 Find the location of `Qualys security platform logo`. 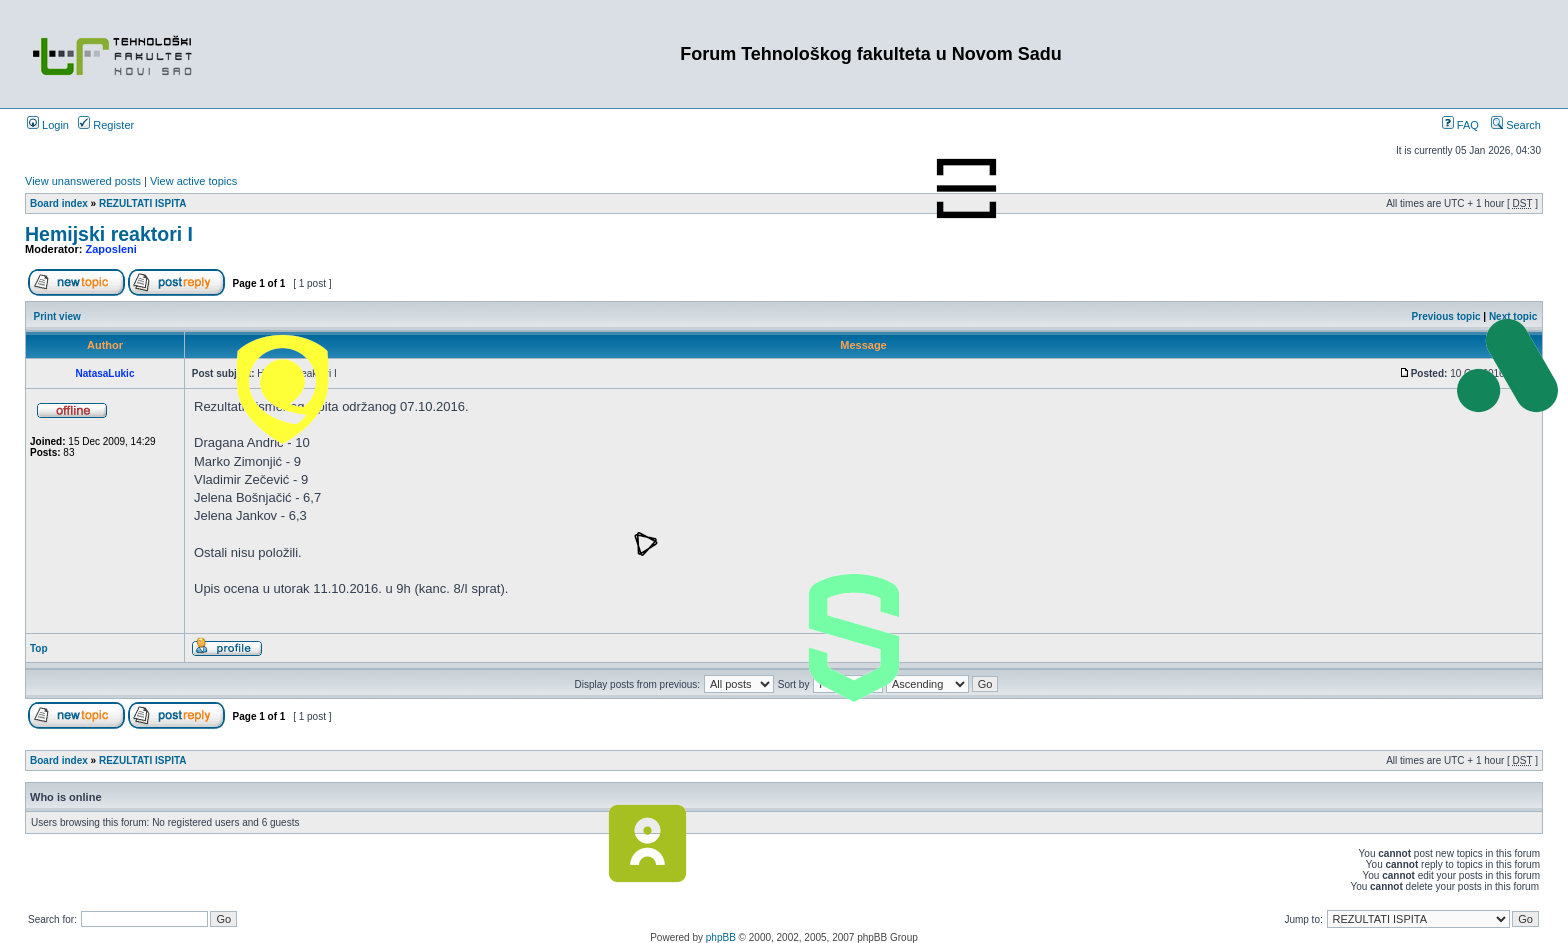

Qualys security platform logo is located at coordinates (282, 389).